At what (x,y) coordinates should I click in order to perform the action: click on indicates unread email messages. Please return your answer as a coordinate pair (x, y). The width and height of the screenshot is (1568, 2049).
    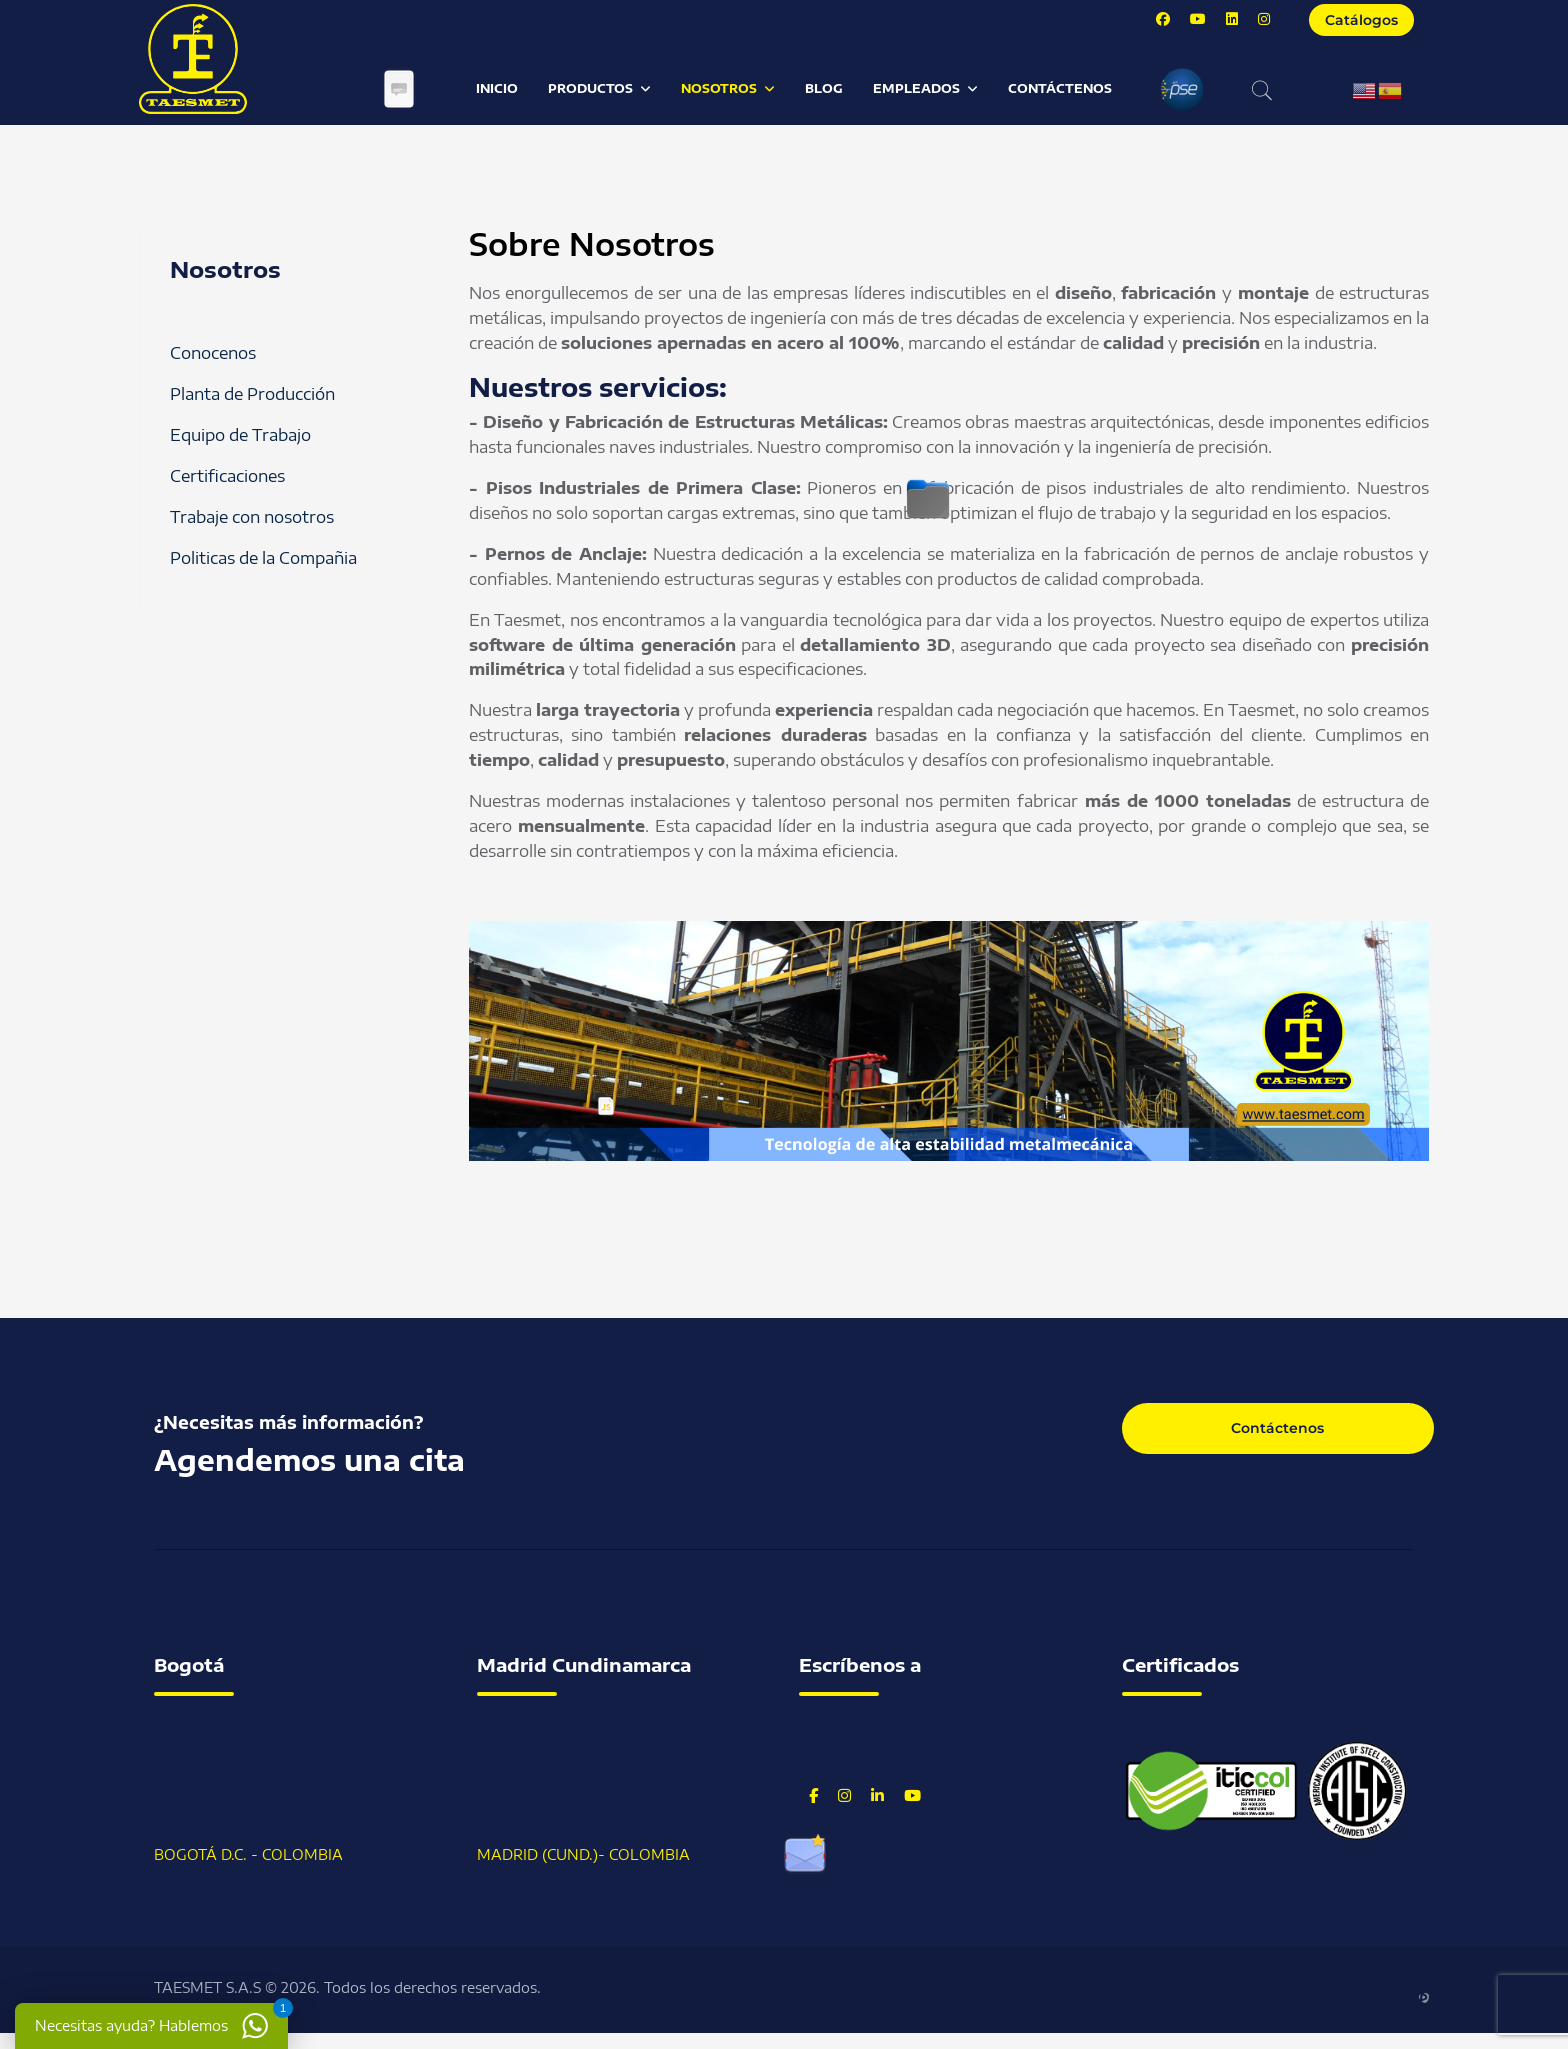
    Looking at the image, I should click on (805, 1855).